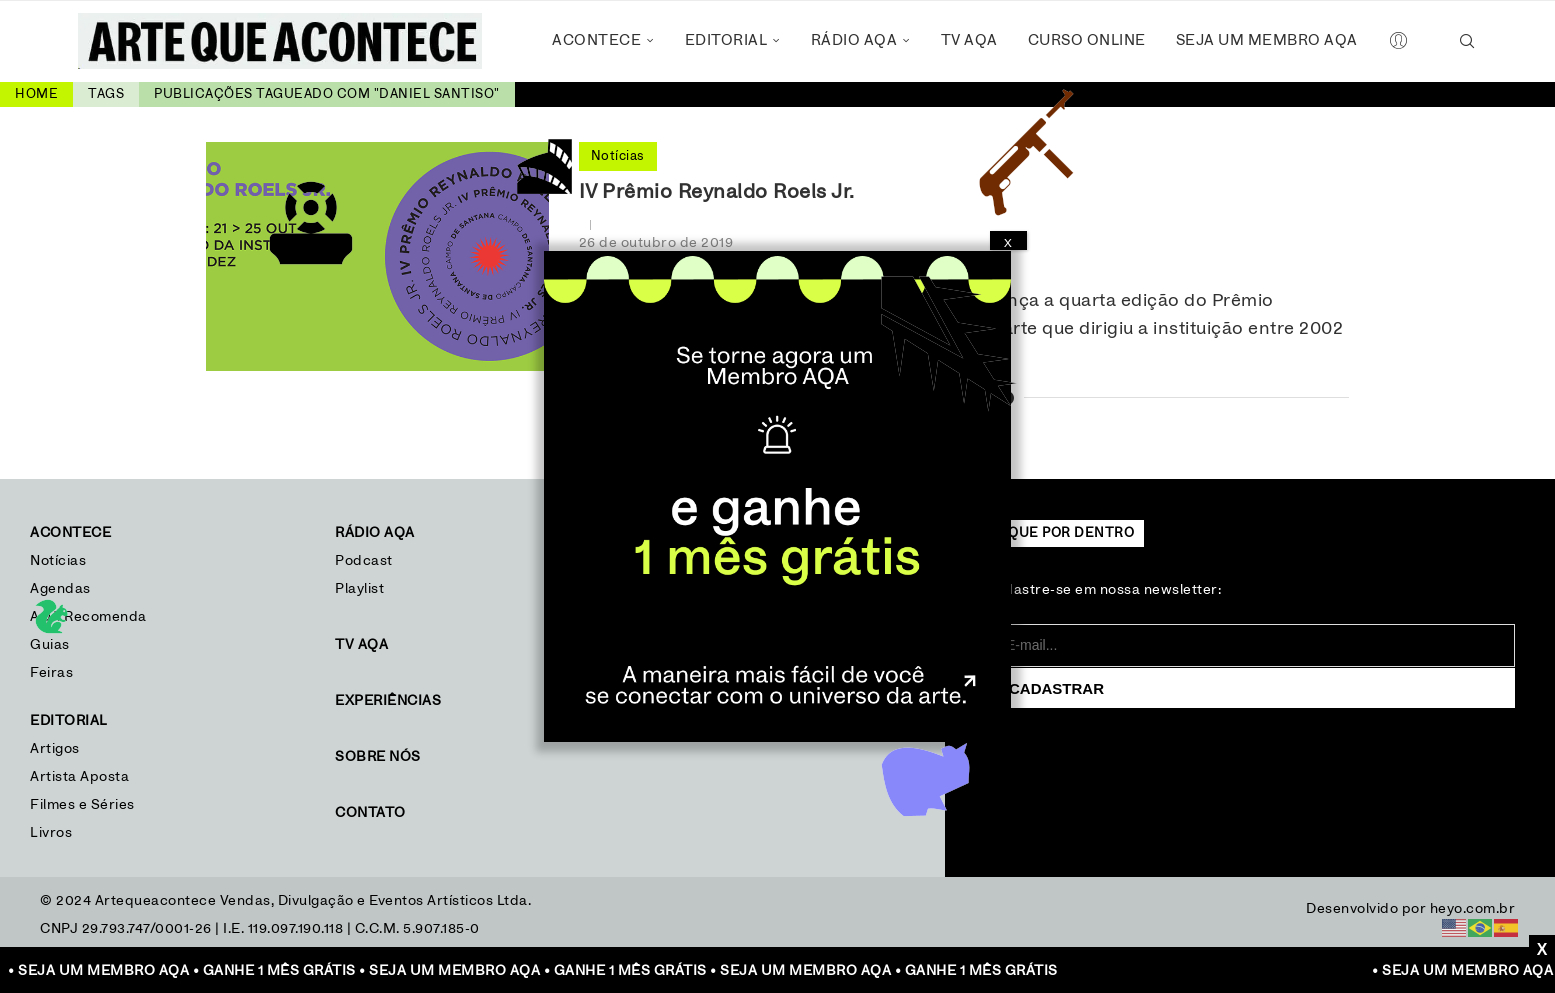 The height and width of the screenshot is (993, 1555). I want to click on equip shoulder armor piece, so click(544, 166).